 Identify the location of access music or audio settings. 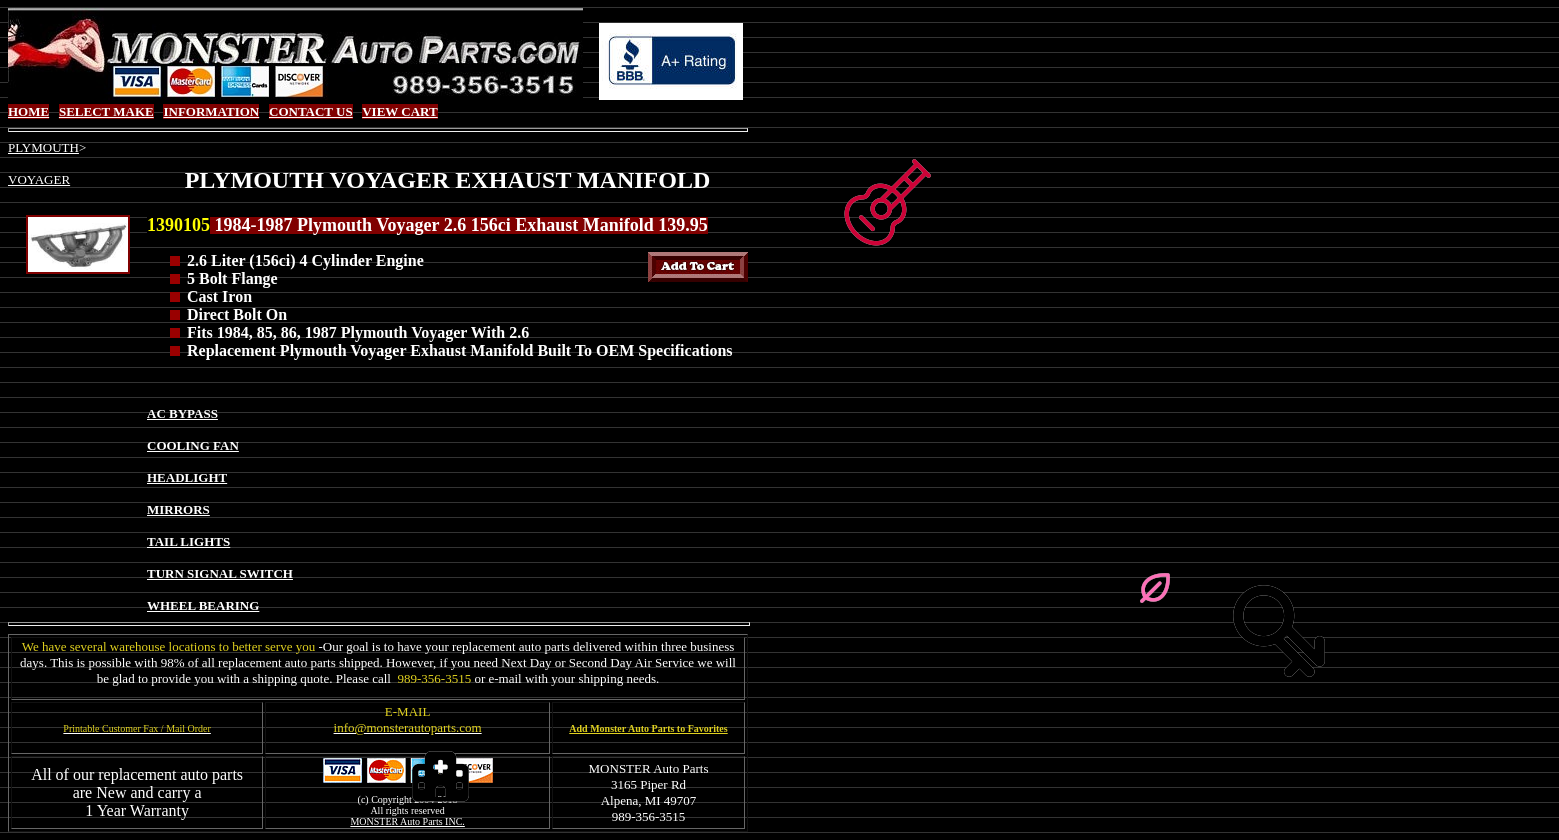
(887, 203).